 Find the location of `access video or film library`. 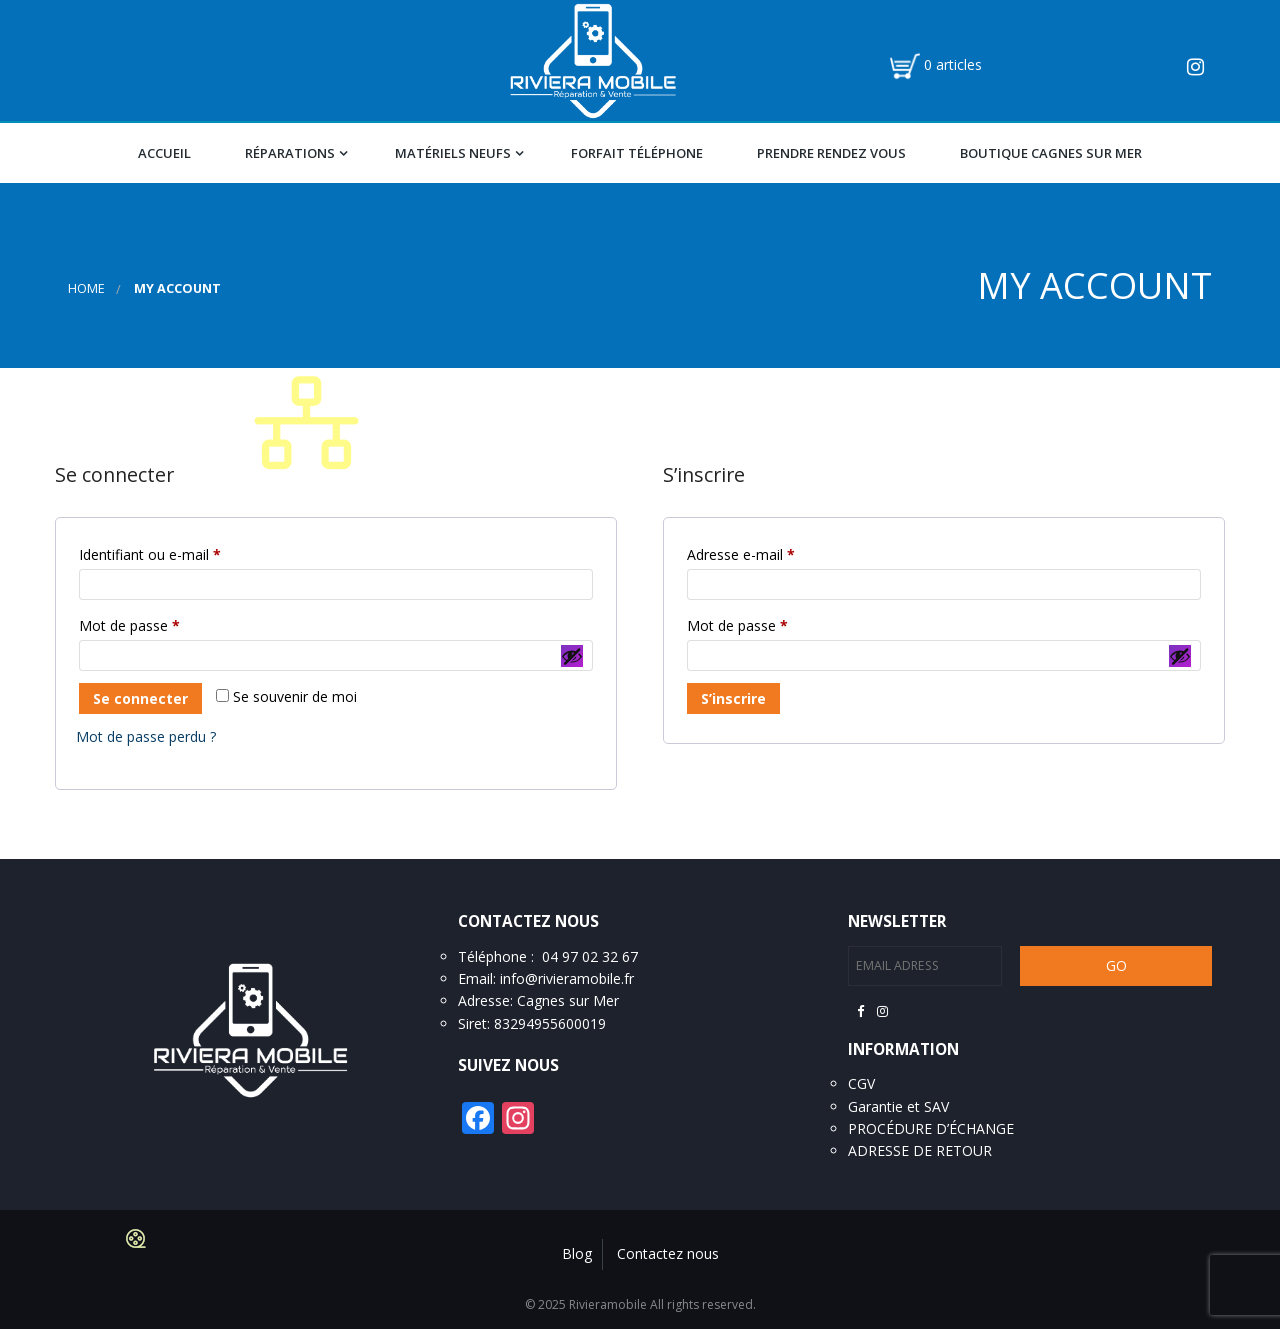

access video or film library is located at coordinates (135, 1238).